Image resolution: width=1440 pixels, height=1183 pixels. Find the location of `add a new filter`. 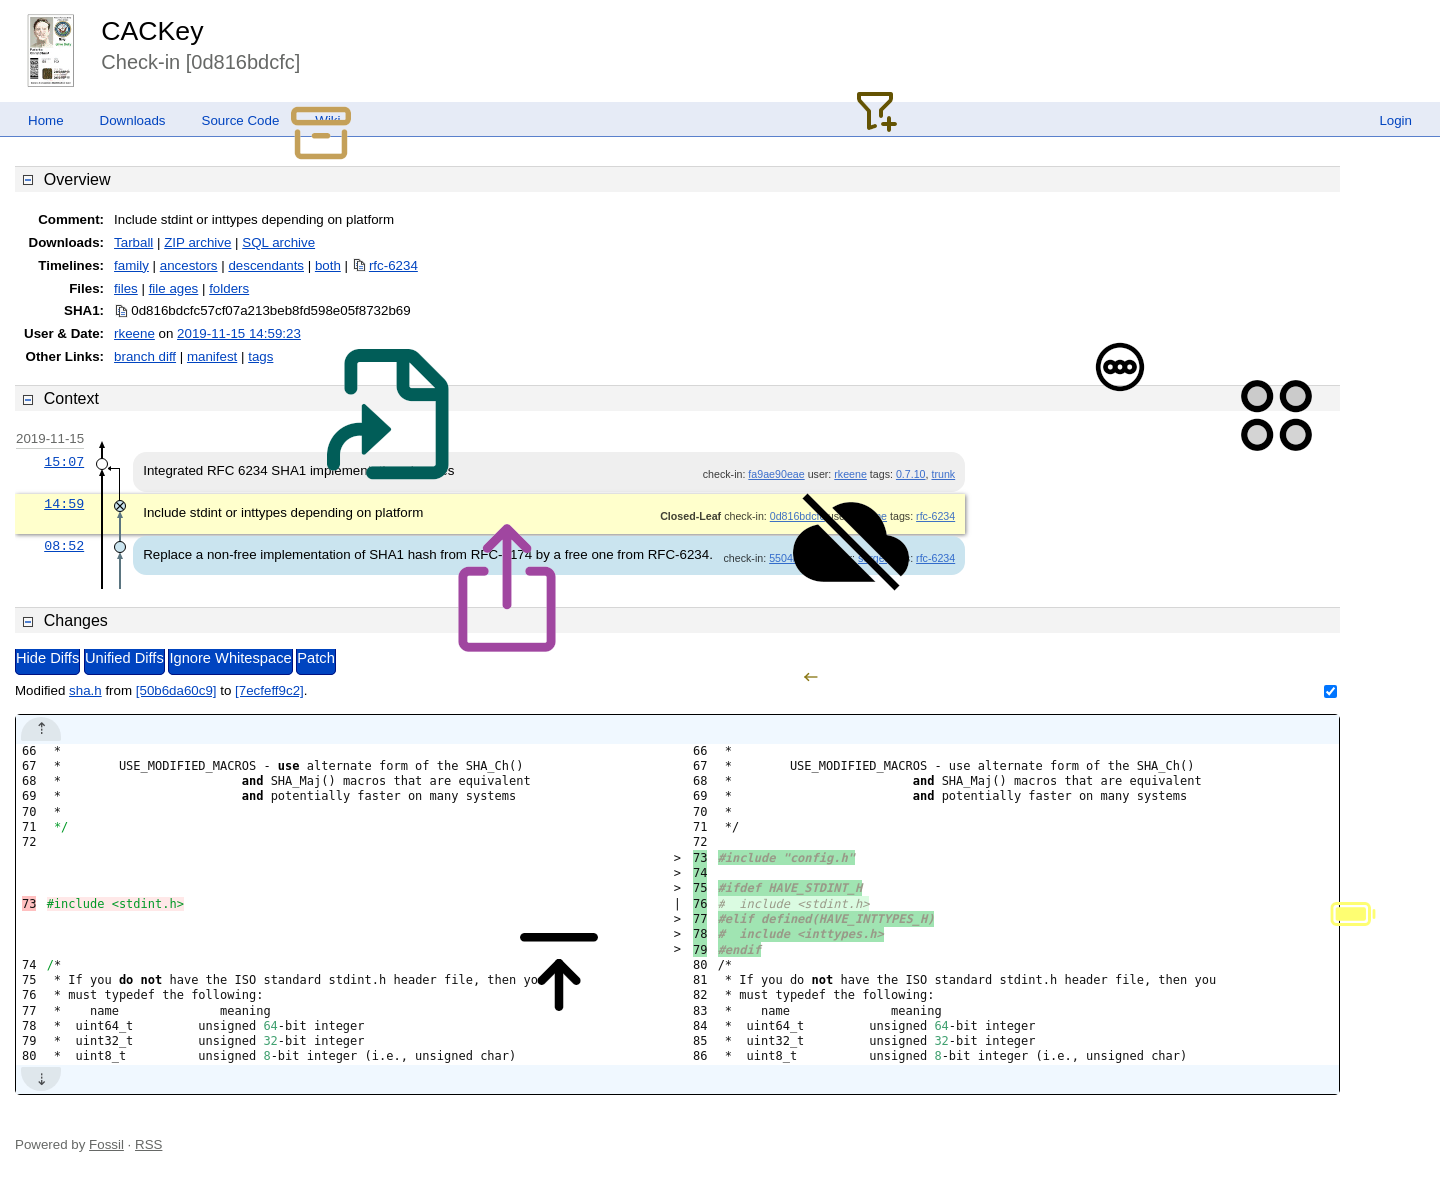

add a new filter is located at coordinates (875, 110).